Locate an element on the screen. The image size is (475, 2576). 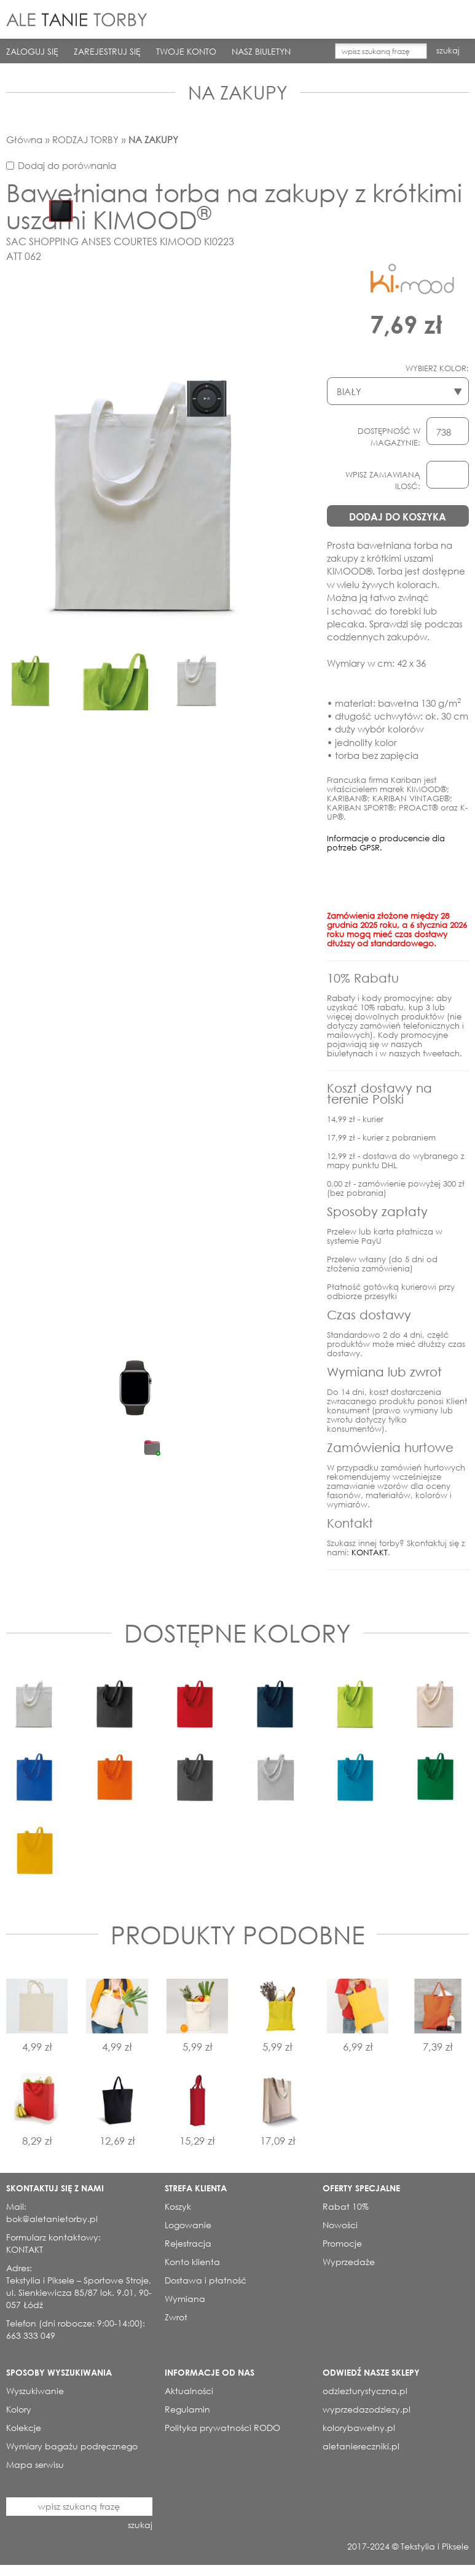
apple watch series 5 or 6 device icon is located at coordinates (135, 1388).